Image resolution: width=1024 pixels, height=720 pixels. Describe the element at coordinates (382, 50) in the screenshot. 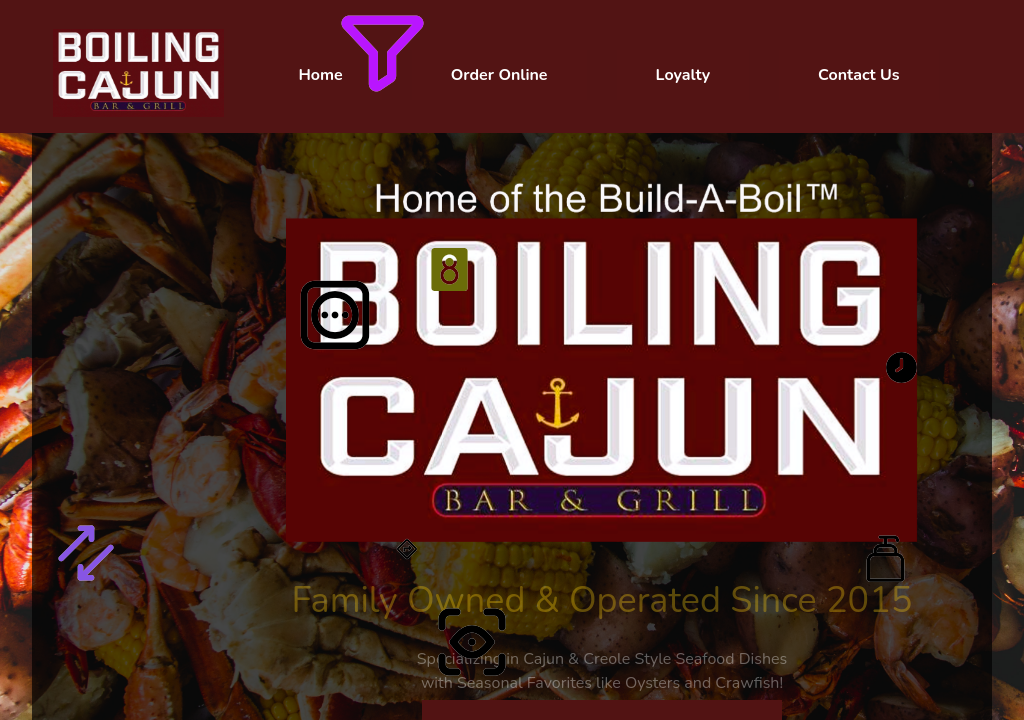

I see `filter or sort content` at that location.